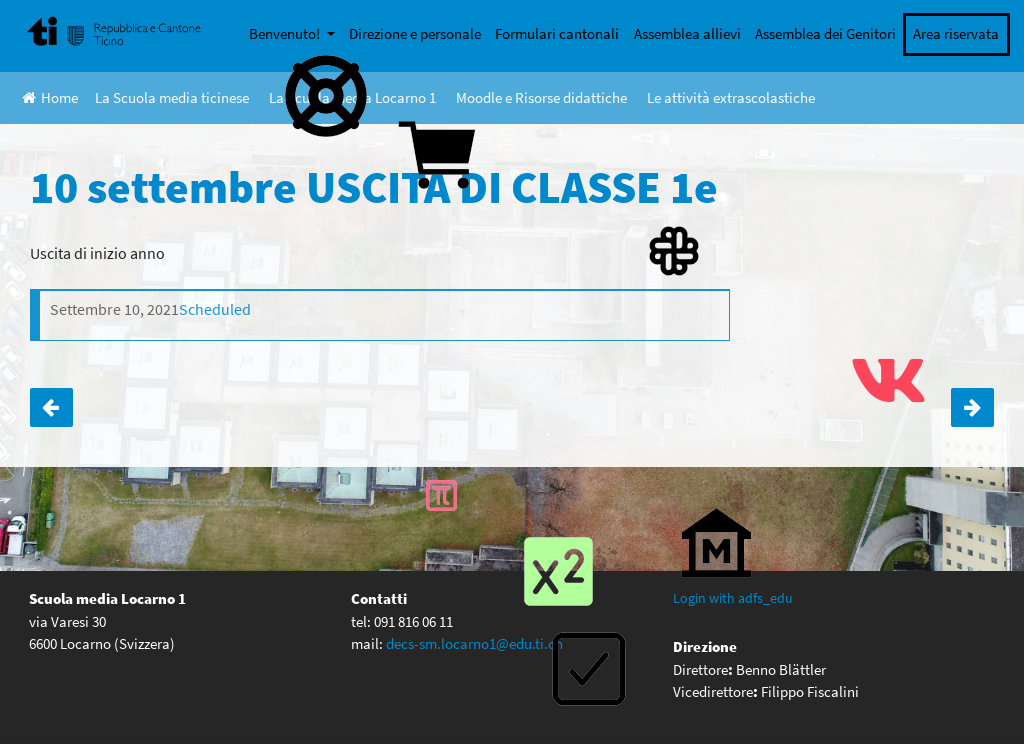 Image resolution: width=1024 pixels, height=744 pixels. Describe the element at coordinates (558, 571) in the screenshot. I see `apply superscript formatting to selected text` at that location.